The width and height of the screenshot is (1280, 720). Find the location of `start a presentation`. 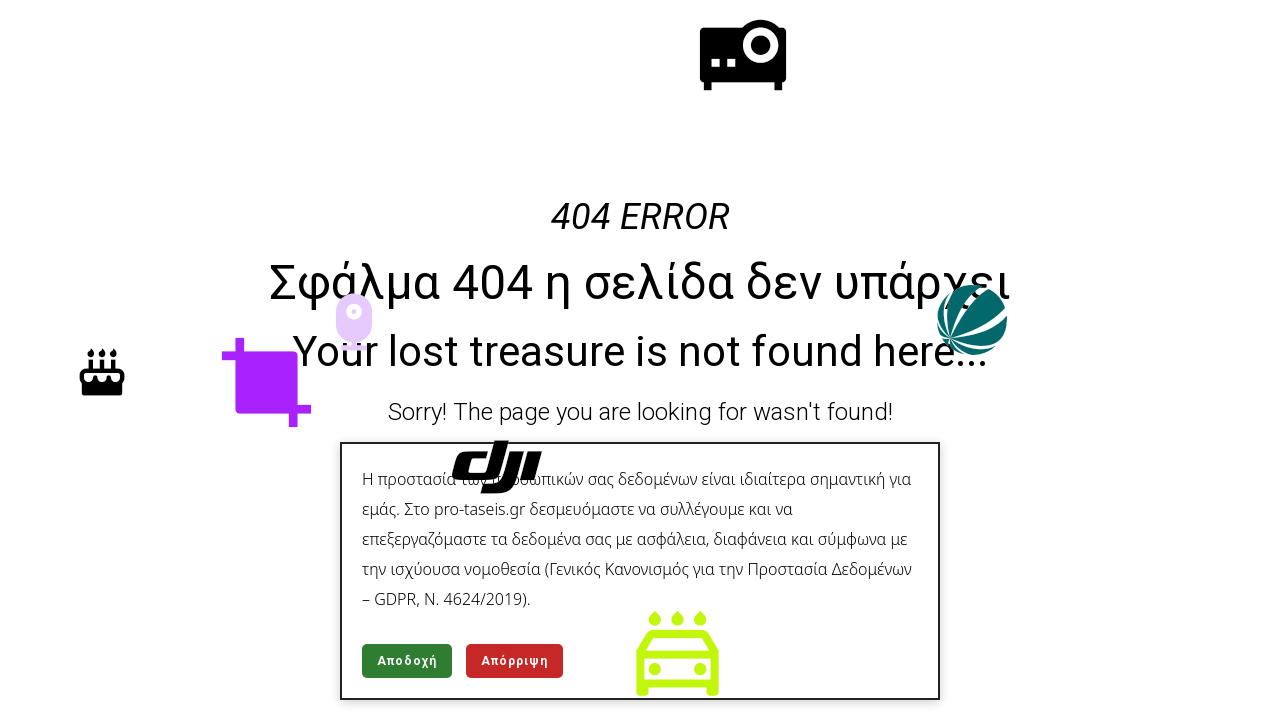

start a presentation is located at coordinates (743, 55).